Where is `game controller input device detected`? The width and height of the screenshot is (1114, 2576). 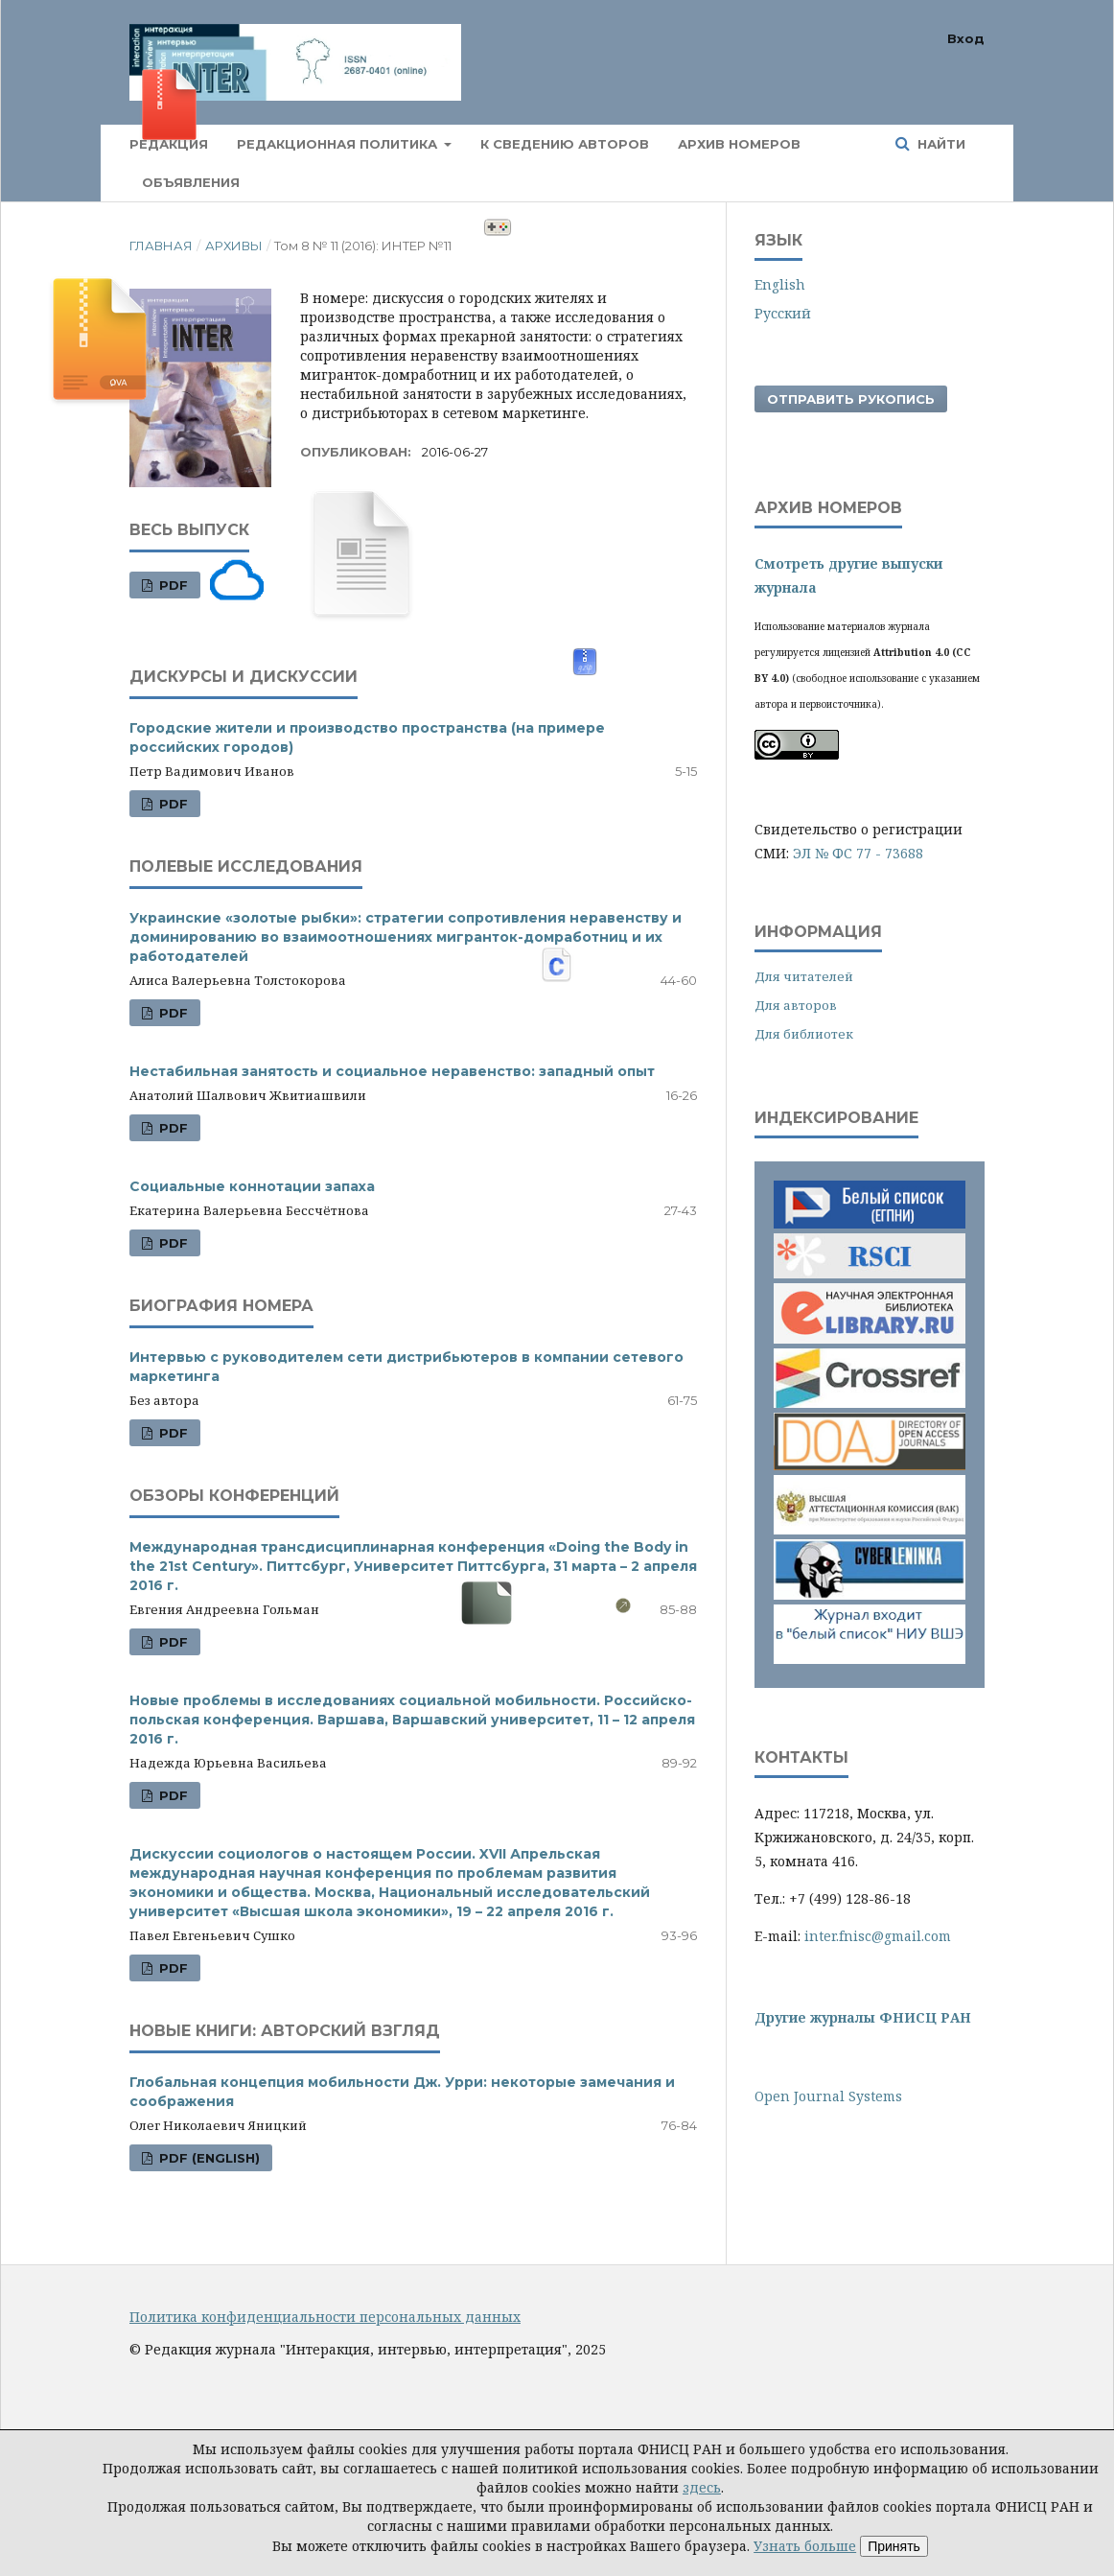 game controller input device detected is located at coordinates (498, 227).